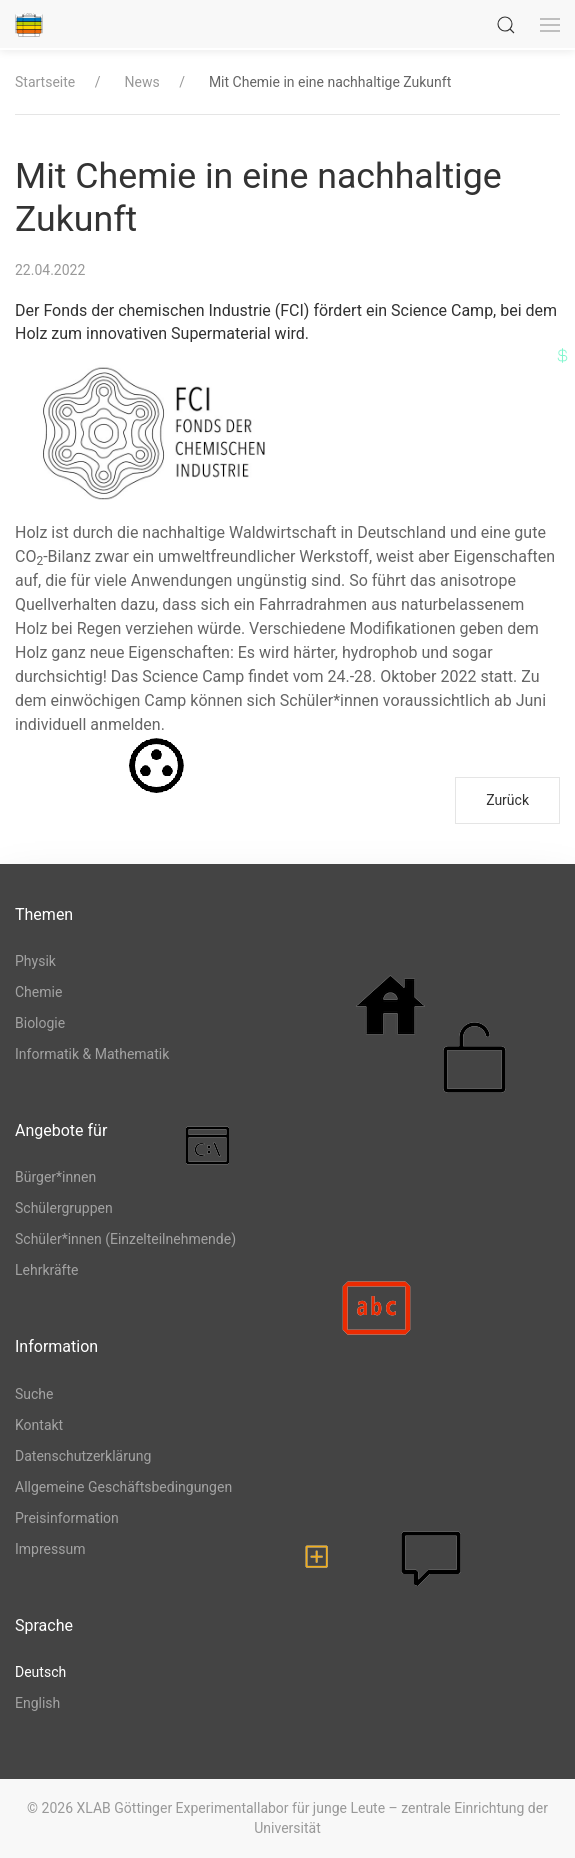 The height and width of the screenshot is (1858, 575). I want to click on go to home screen, so click(390, 1006).